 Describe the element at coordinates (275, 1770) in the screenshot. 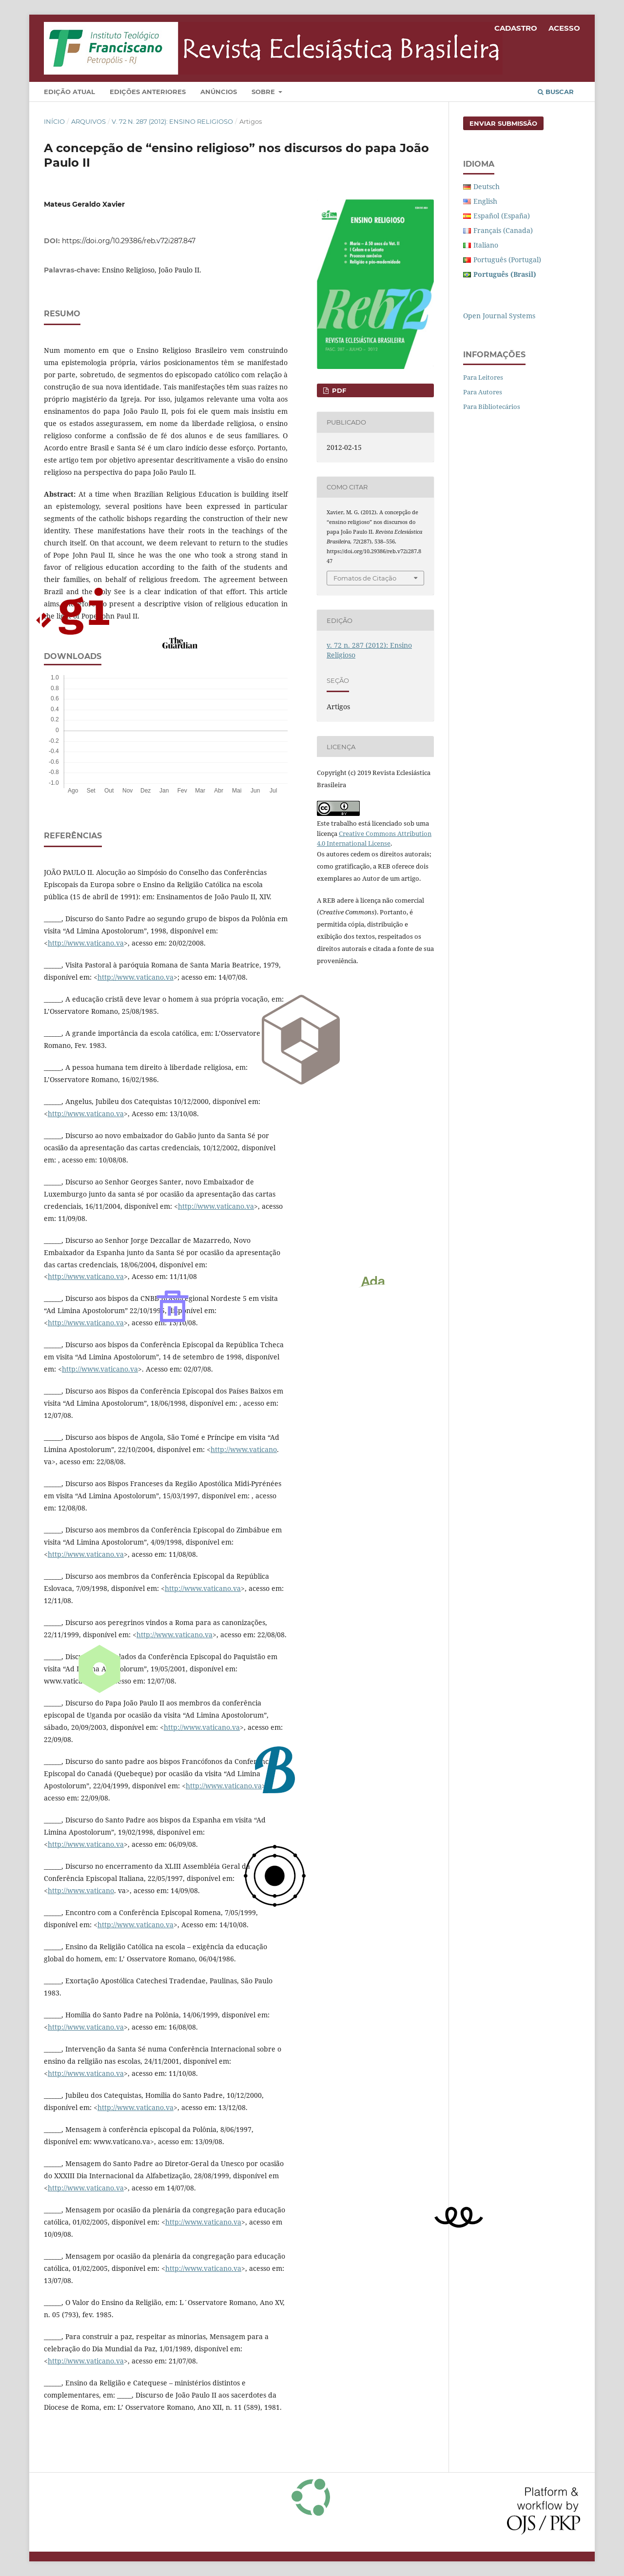

I see `buefy framework logo` at that location.